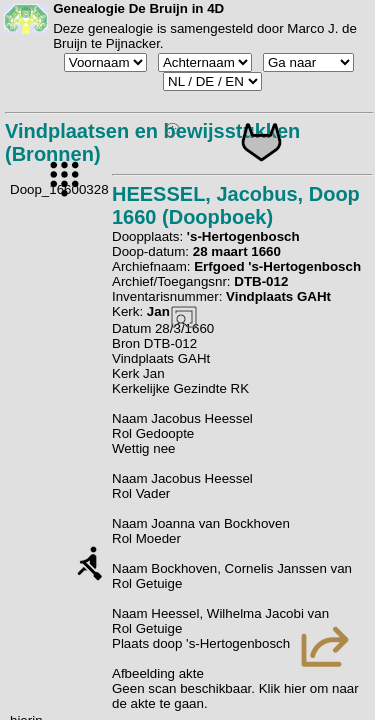 This screenshot has height=720, width=375. What do you see at coordinates (172, 130) in the screenshot?
I see `access color or theme settings` at bounding box center [172, 130].